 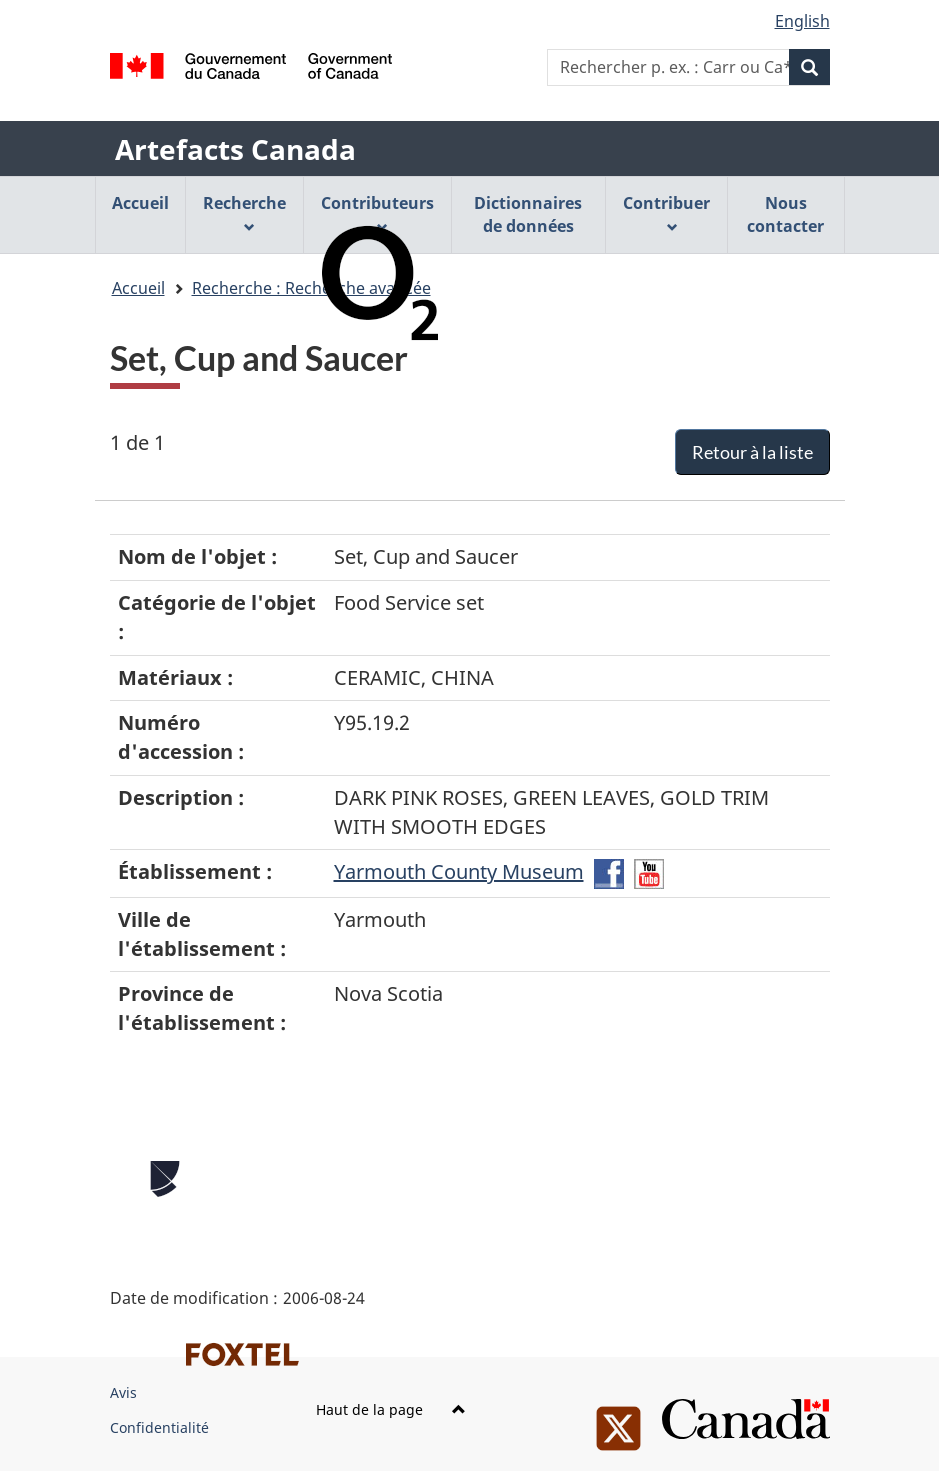 I want to click on open Poetry package manager, so click(x=165, y=1179).